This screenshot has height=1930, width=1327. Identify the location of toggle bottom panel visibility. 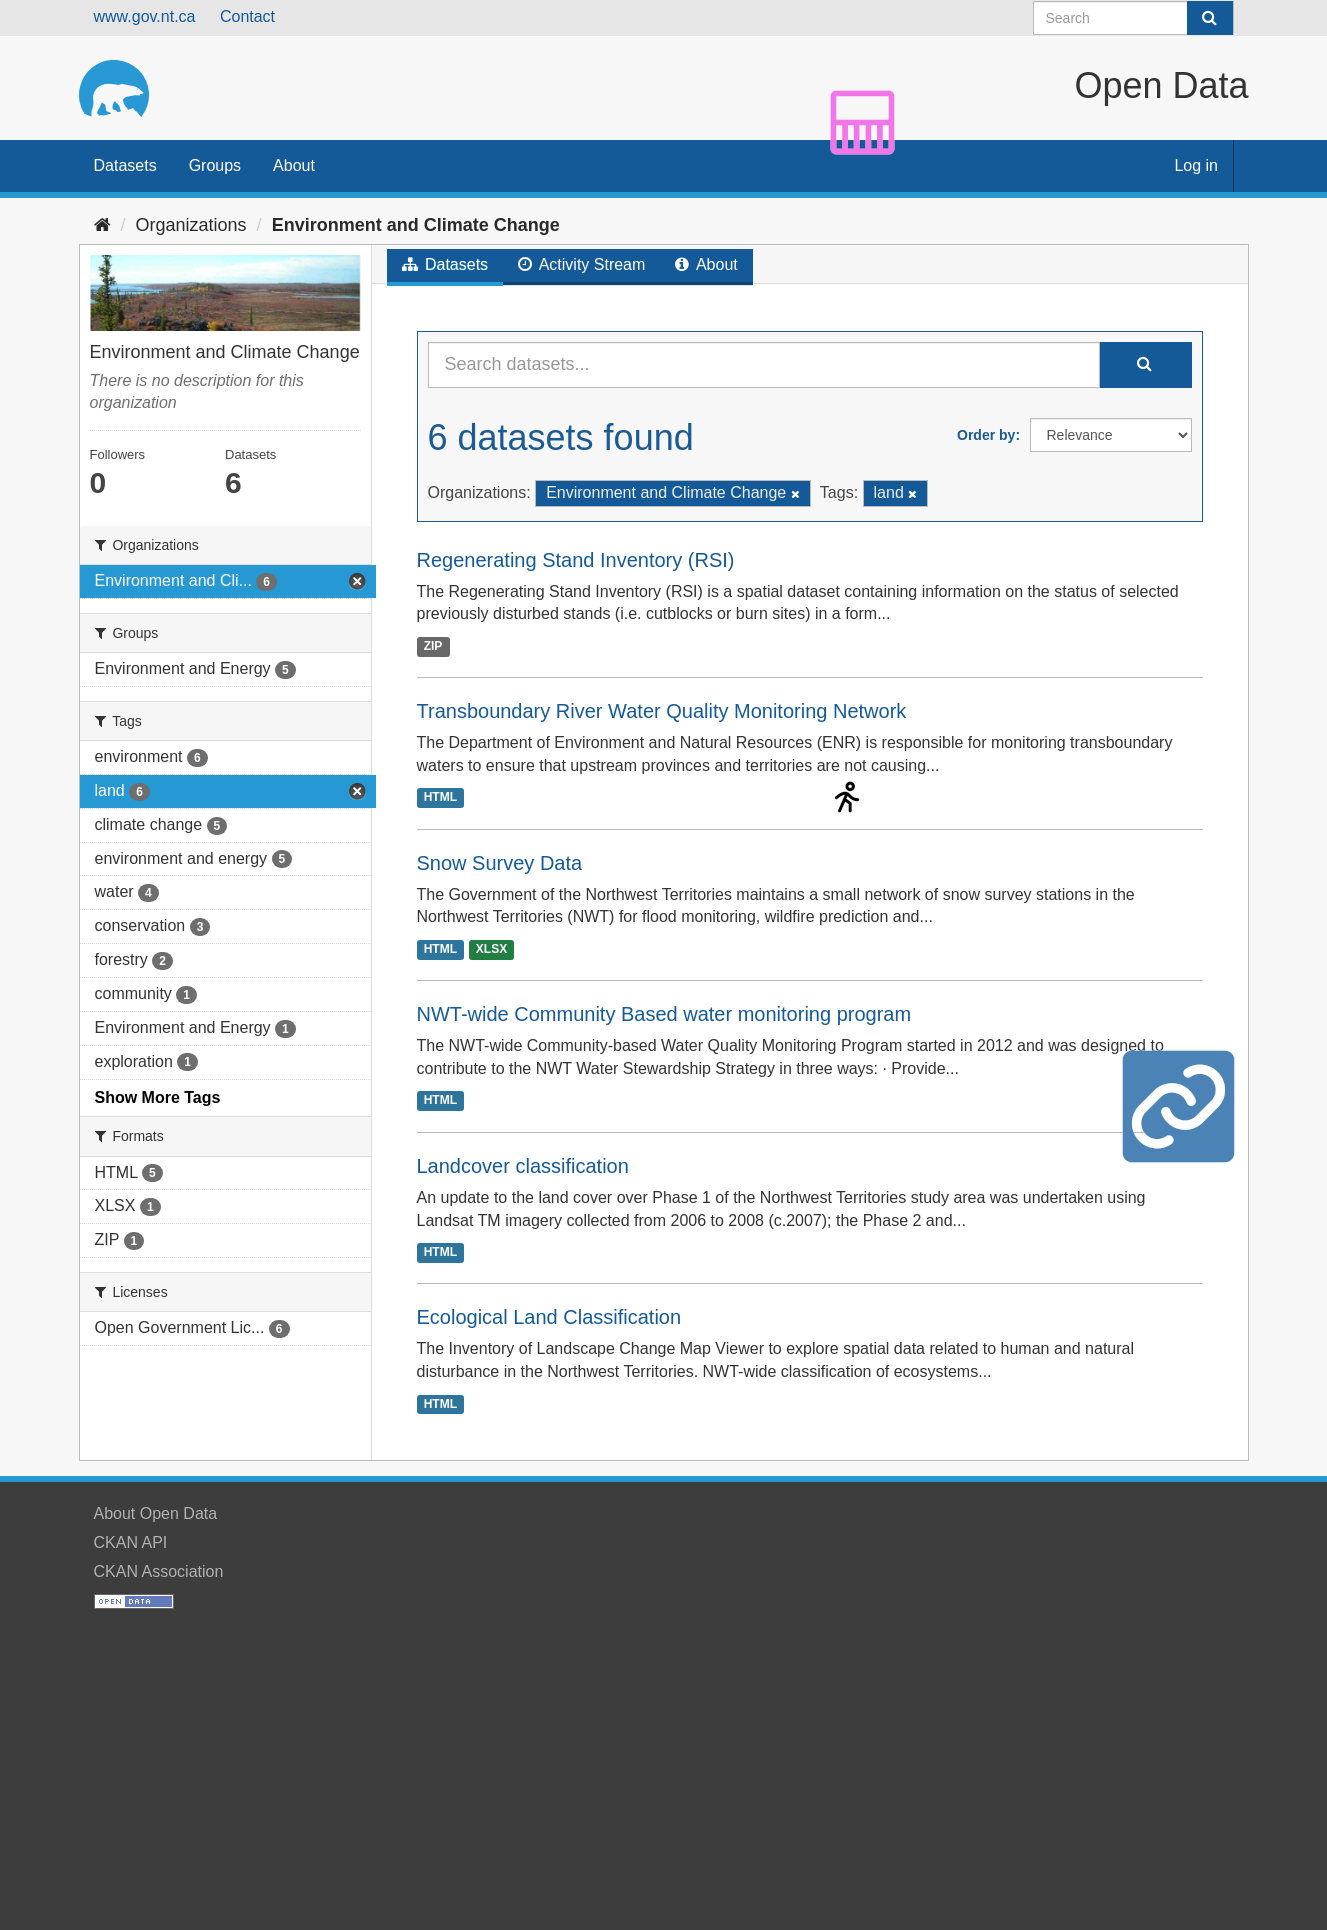
(862, 122).